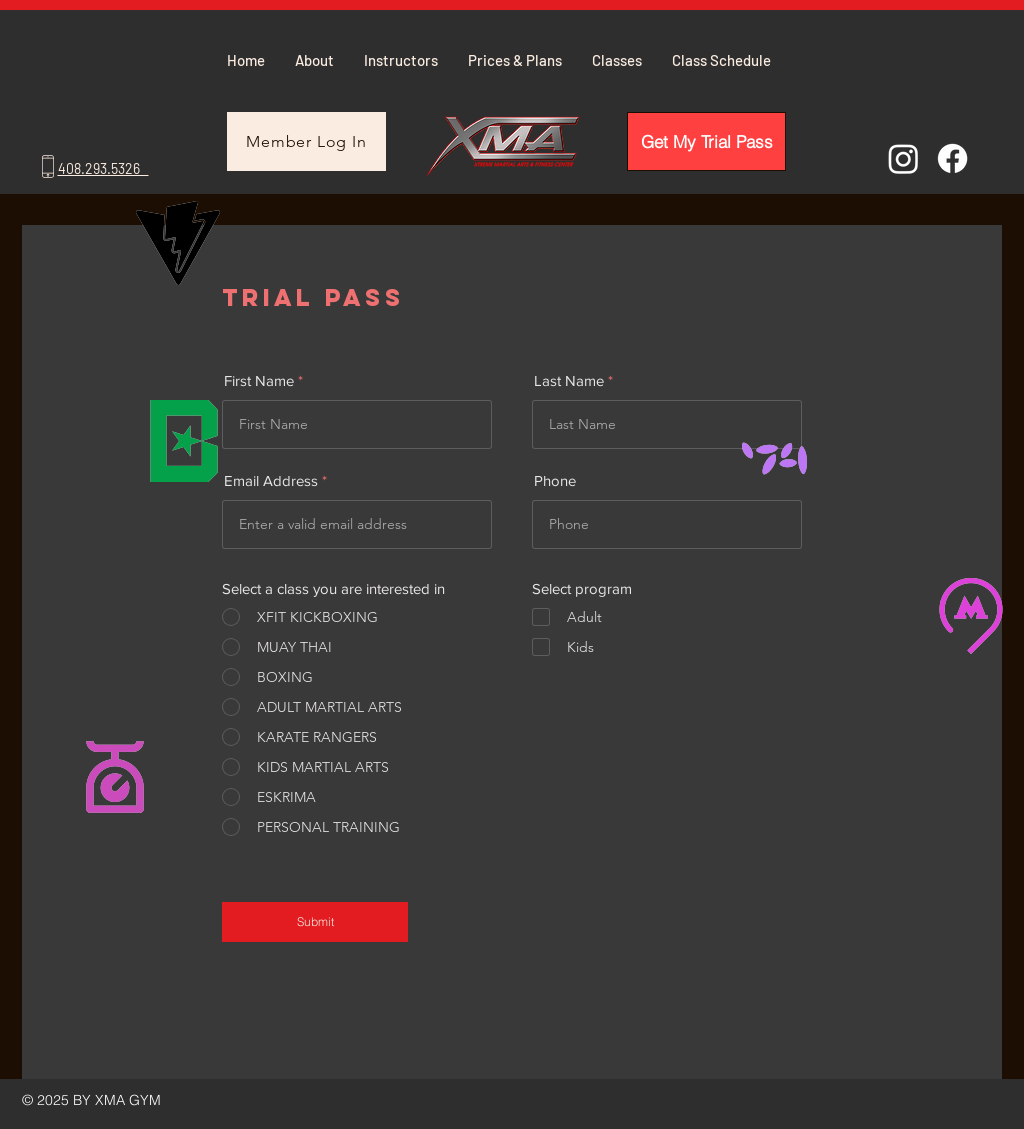  What do you see at coordinates (971, 616) in the screenshot?
I see `open the Moscow Metro app` at bounding box center [971, 616].